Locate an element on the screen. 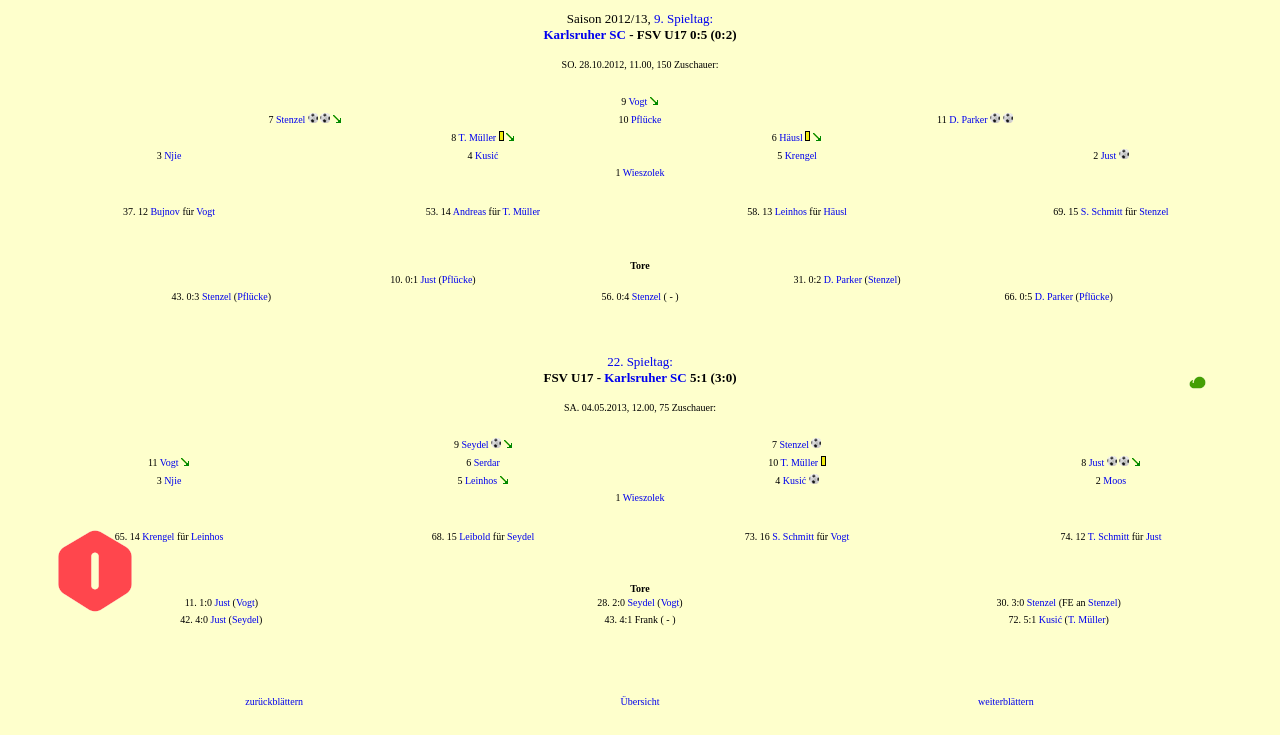 The width and height of the screenshot is (1280, 735). view information or details is located at coordinates (95, 571).